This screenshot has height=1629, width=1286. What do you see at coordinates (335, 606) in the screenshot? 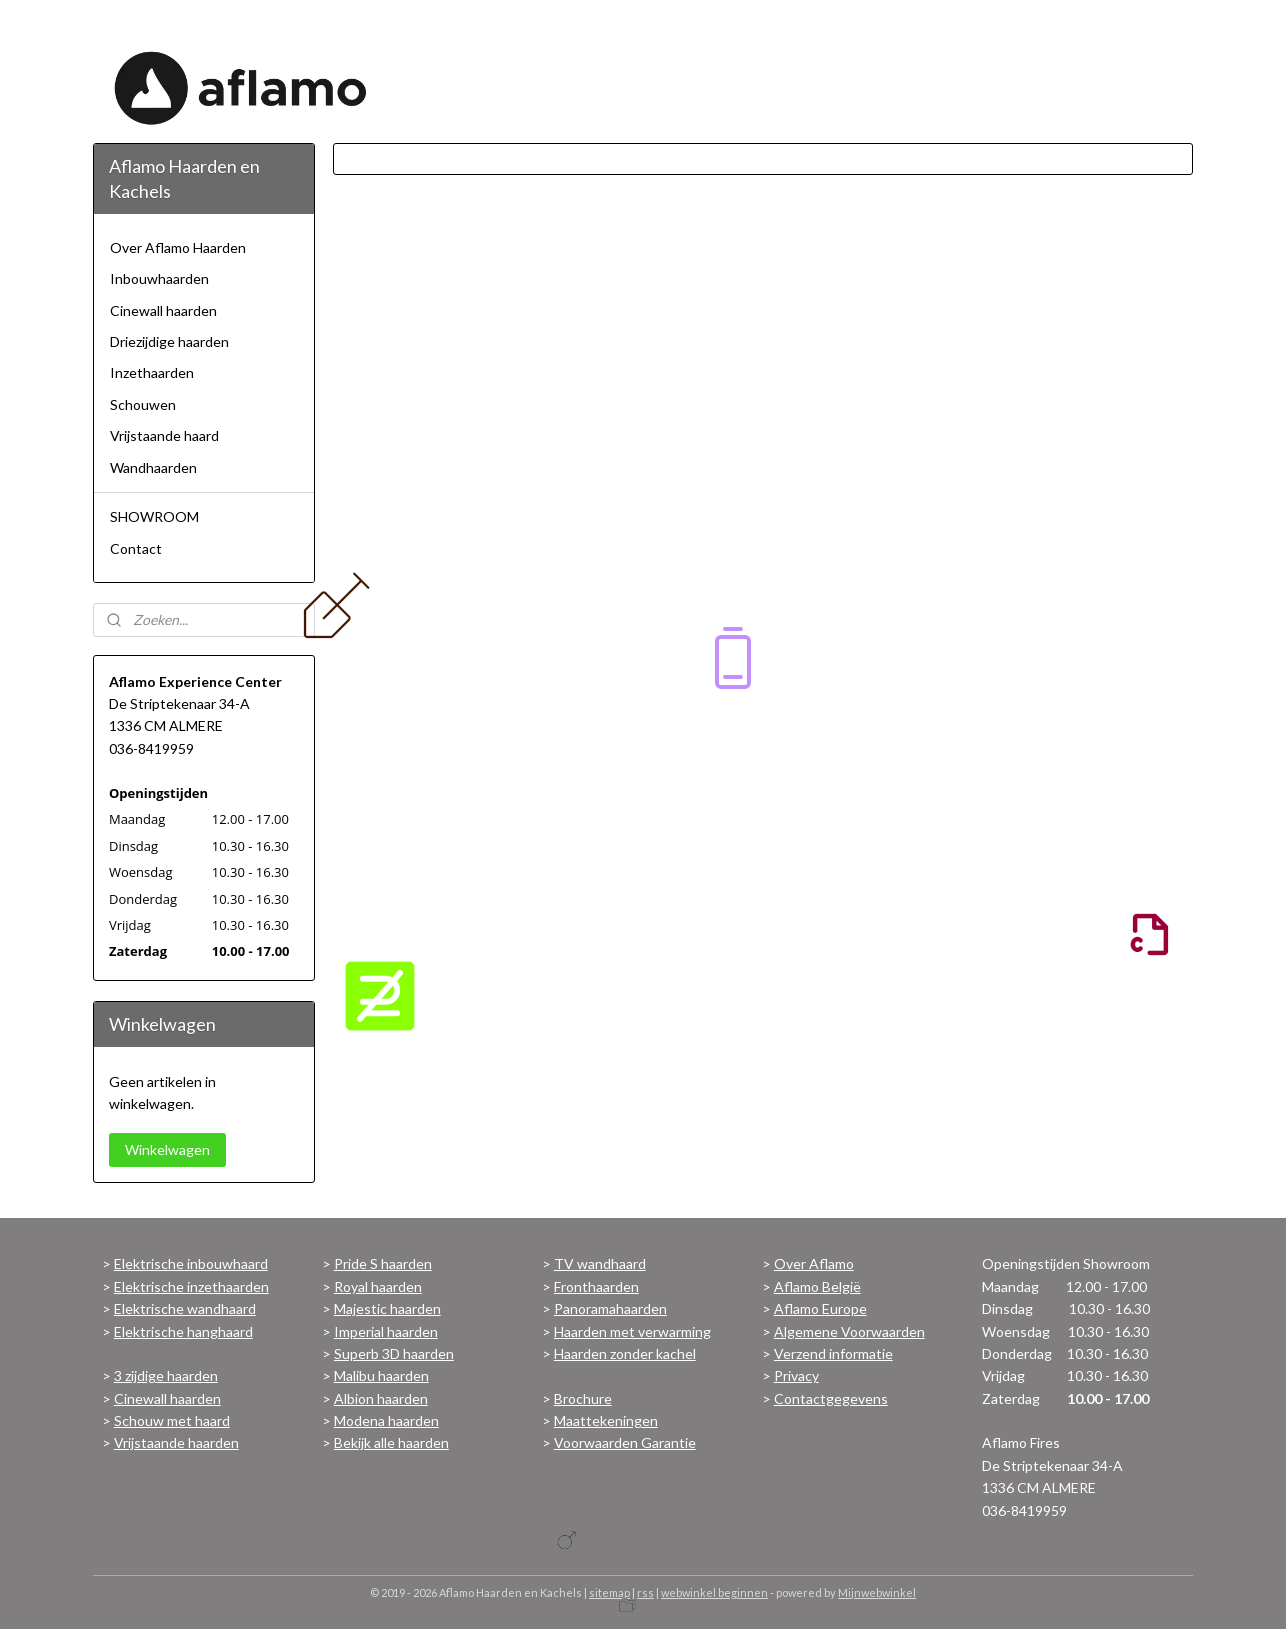
I see `access gardening or landscaping tools` at bounding box center [335, 606].